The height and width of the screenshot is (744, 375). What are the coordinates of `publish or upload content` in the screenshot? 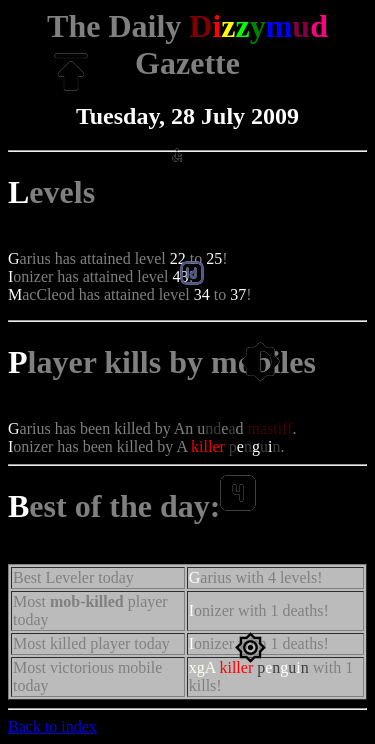 It's located at (71, 72).